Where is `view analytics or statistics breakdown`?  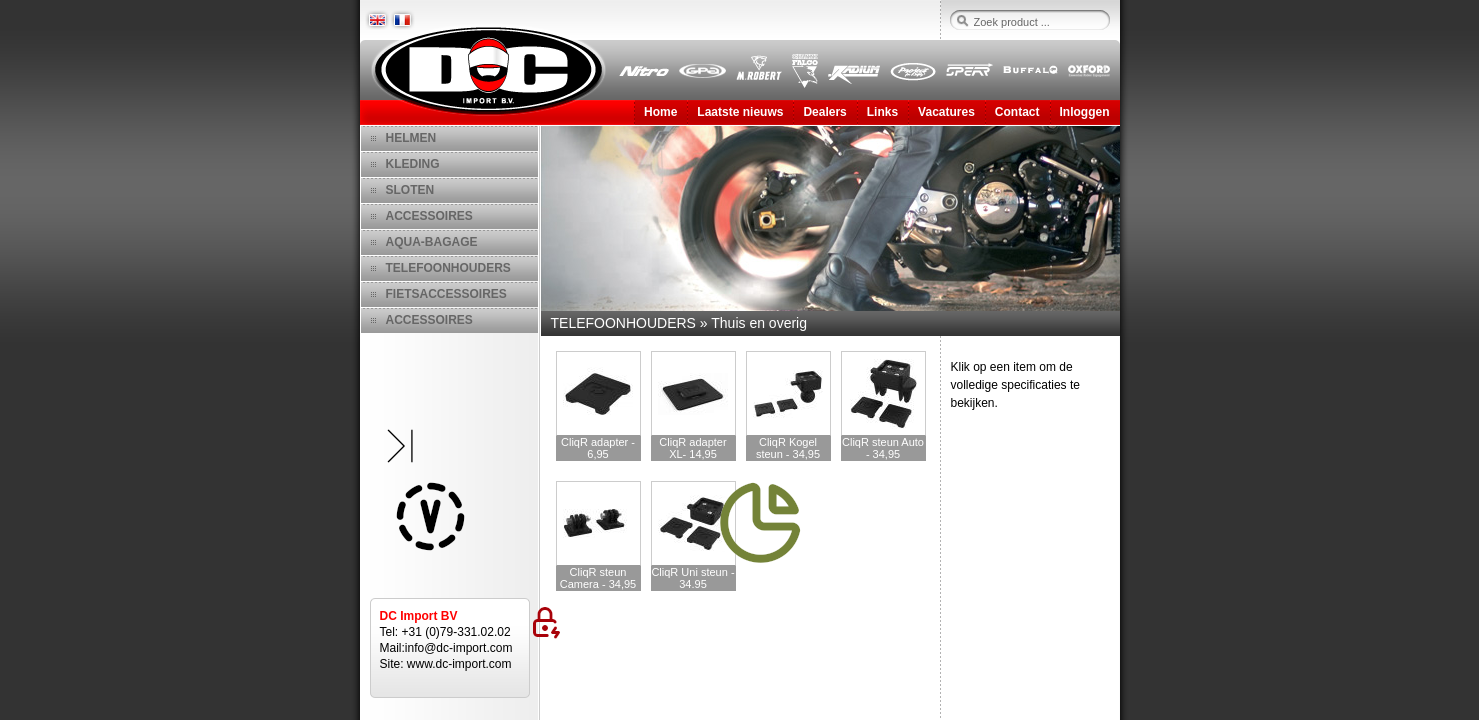 view analytics or statistics breakdown is located at coordinates (760, 522).